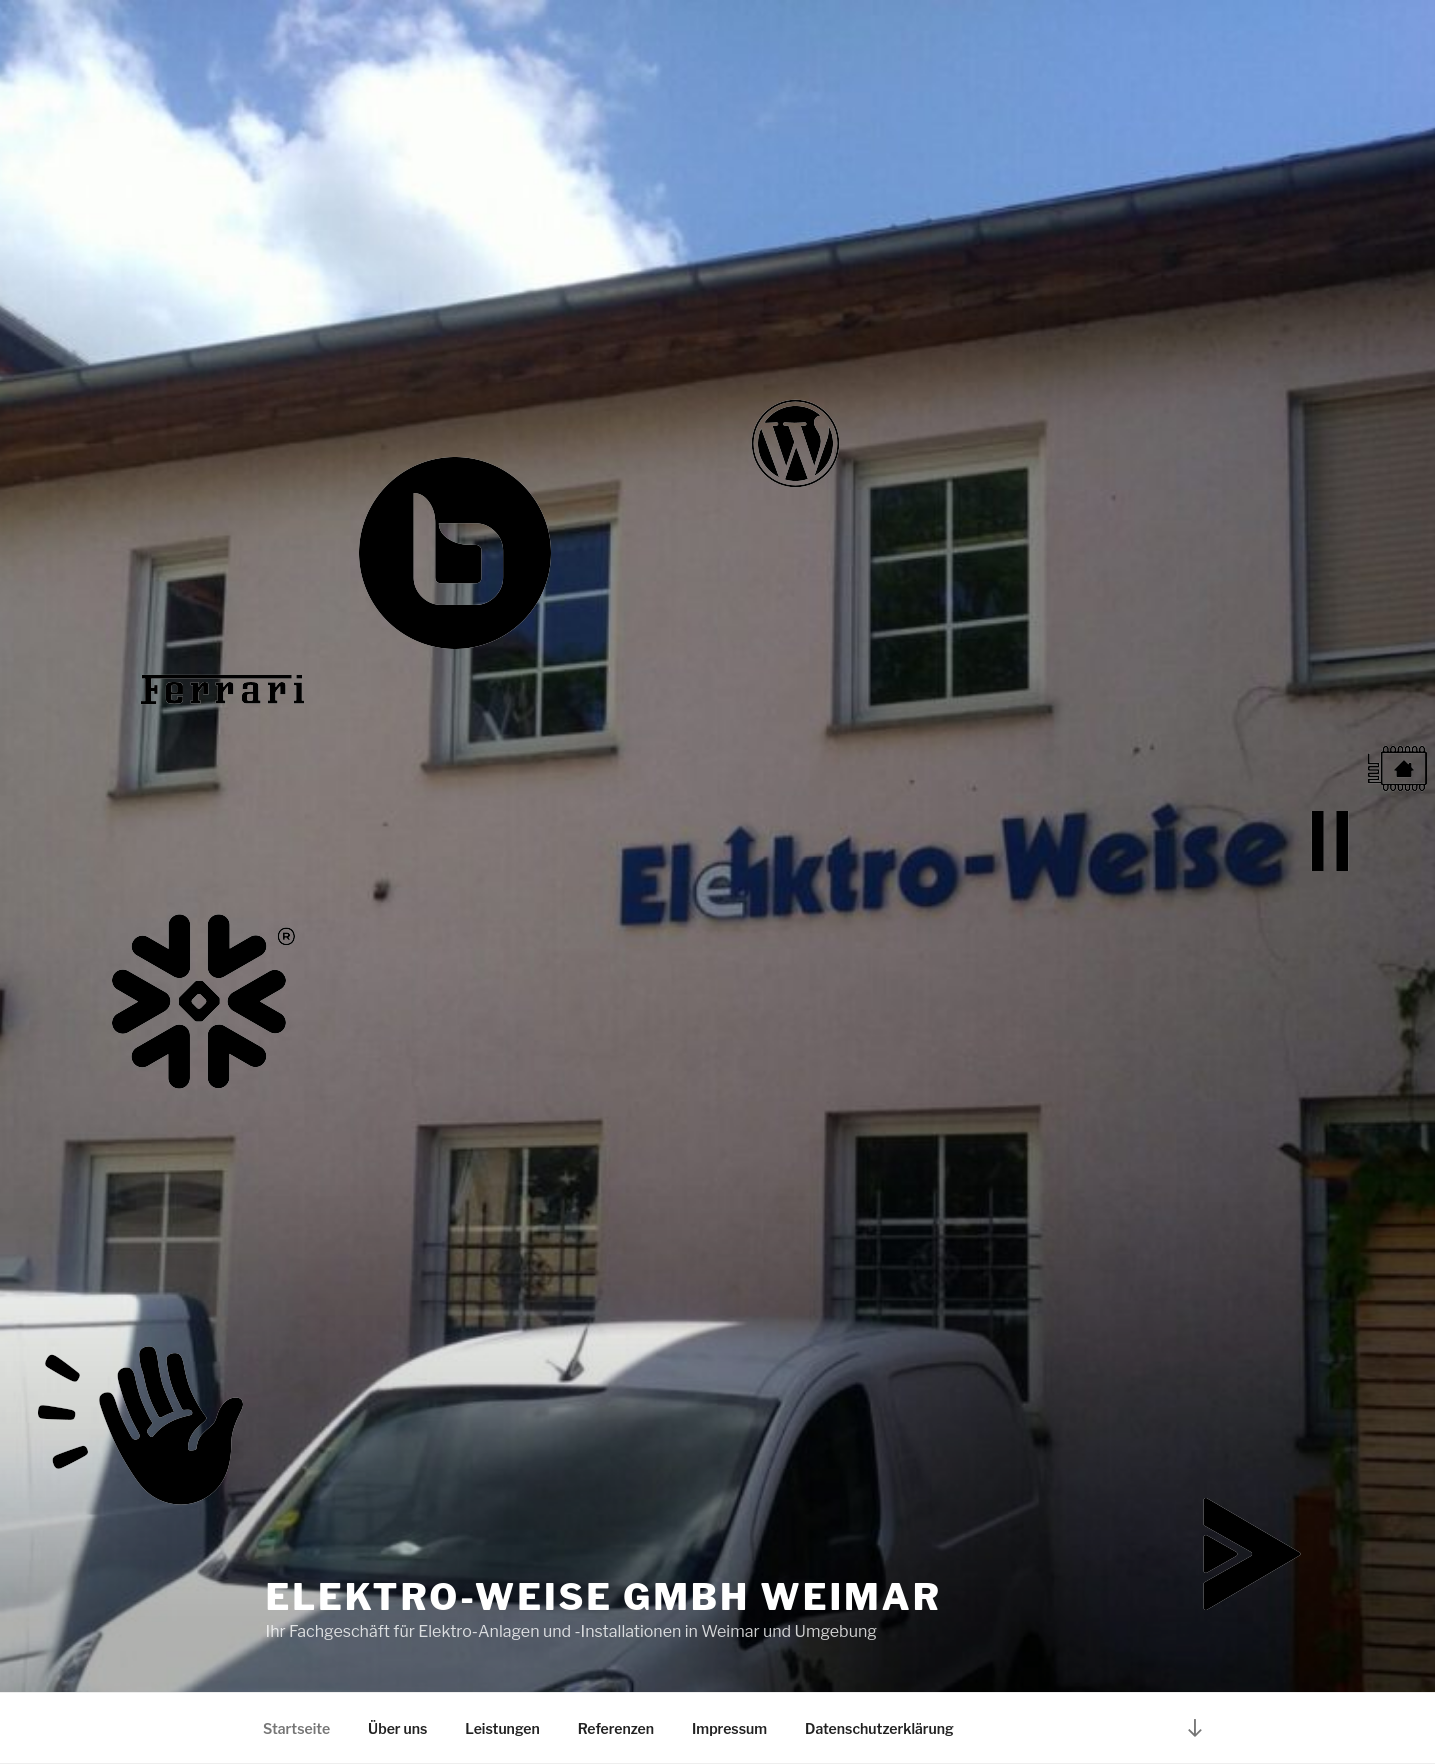 This screenshot has height=1764, width=1435. Describe the element at coordinates (222, 689) in the screenshot. I see `Ferrari brand logo` at that location.